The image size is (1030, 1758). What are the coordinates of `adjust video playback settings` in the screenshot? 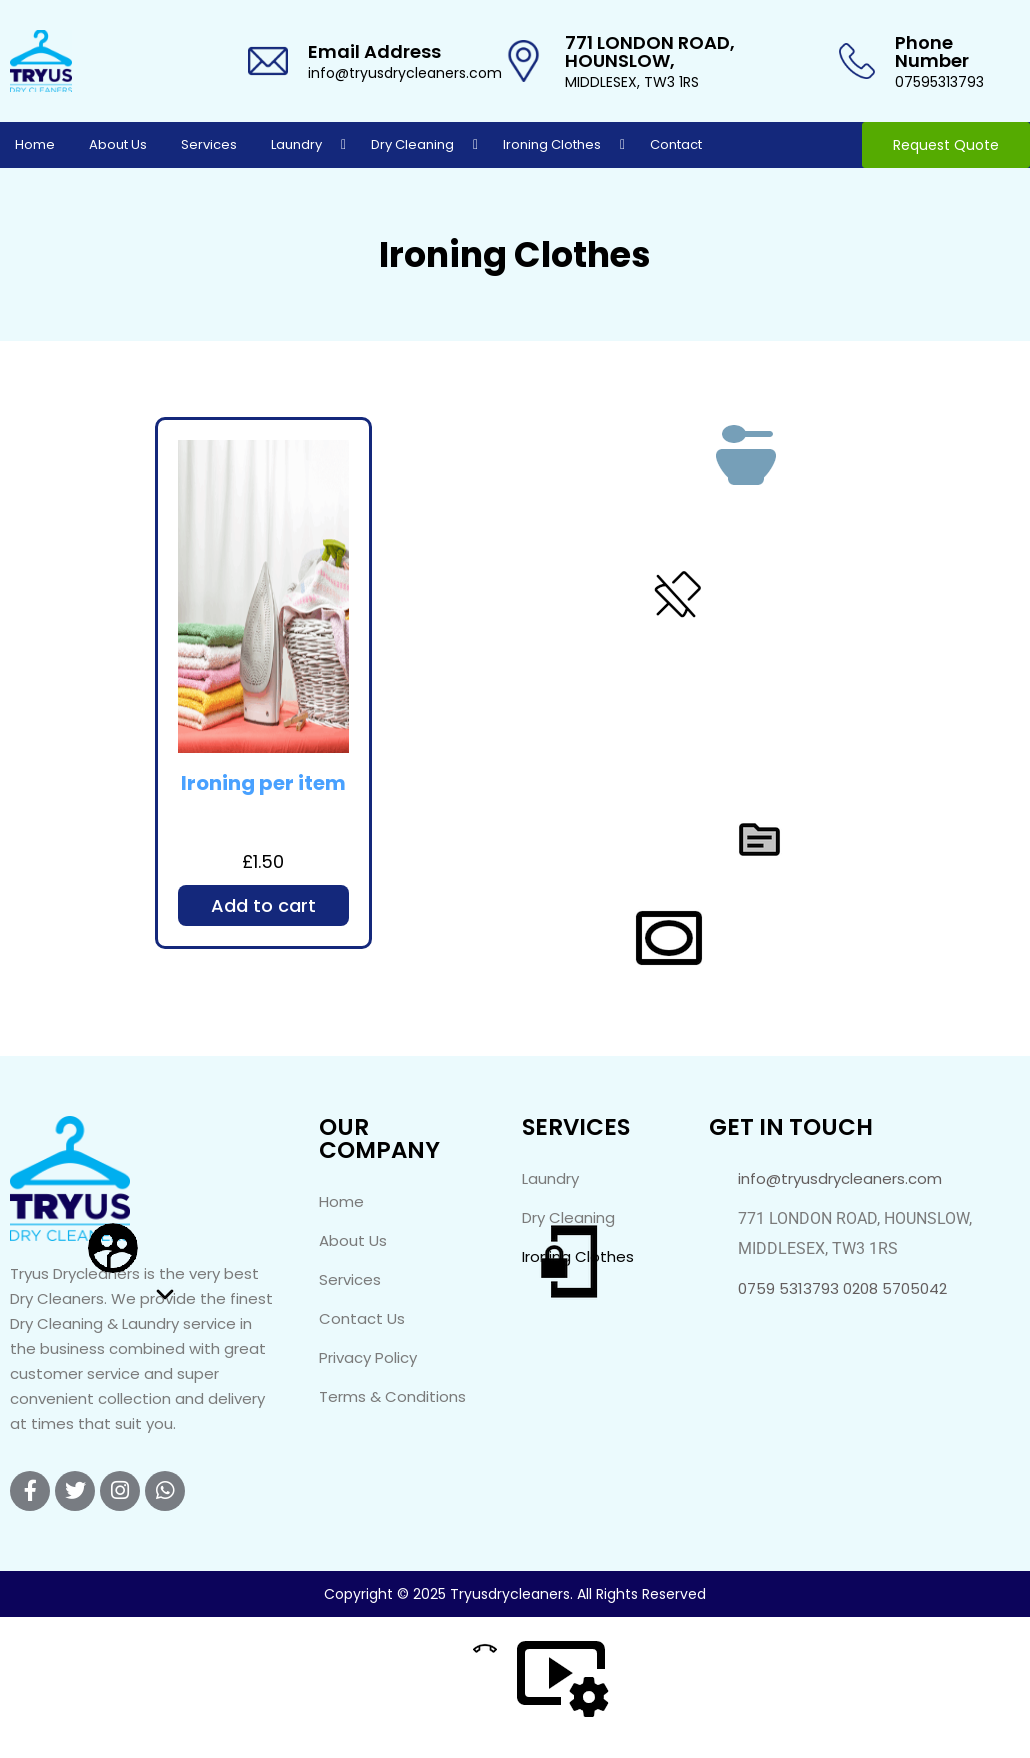 It's located at (561, 1673).